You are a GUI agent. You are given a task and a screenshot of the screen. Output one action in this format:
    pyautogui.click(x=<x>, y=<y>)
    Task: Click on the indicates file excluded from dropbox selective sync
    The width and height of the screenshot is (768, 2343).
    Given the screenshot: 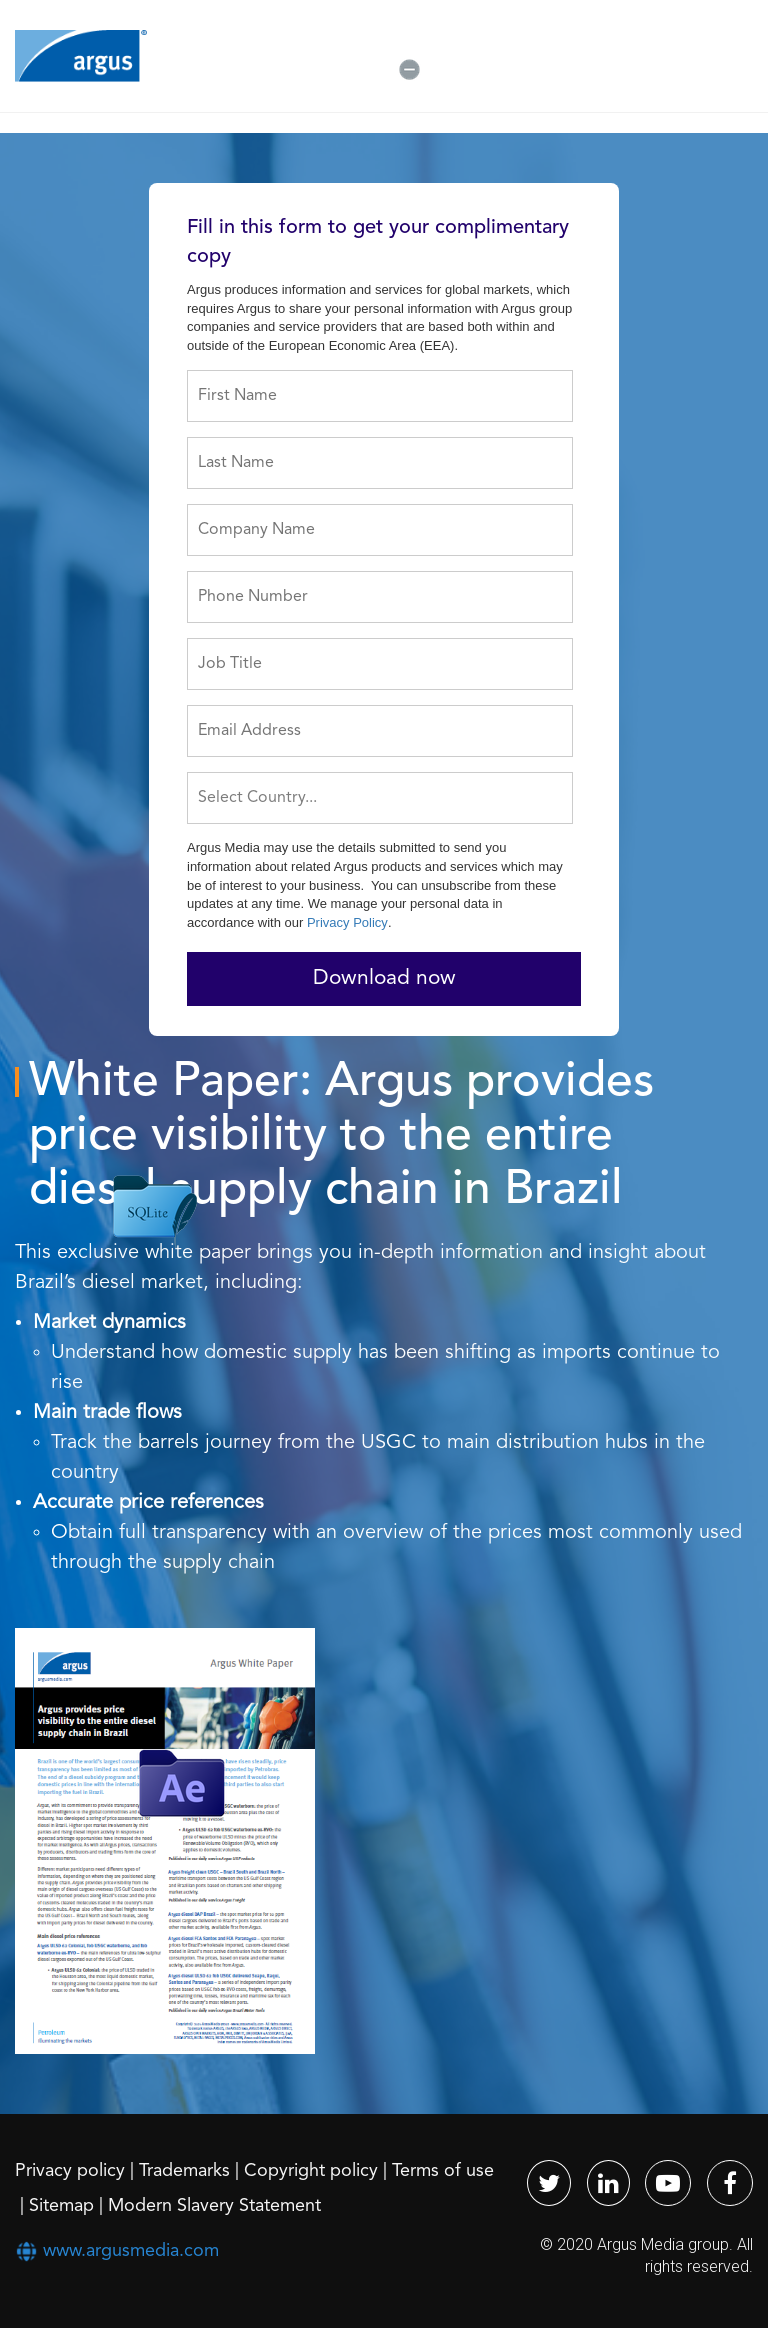 What is the action you would take?
    pyautogui.click(x=409, y=69)
    